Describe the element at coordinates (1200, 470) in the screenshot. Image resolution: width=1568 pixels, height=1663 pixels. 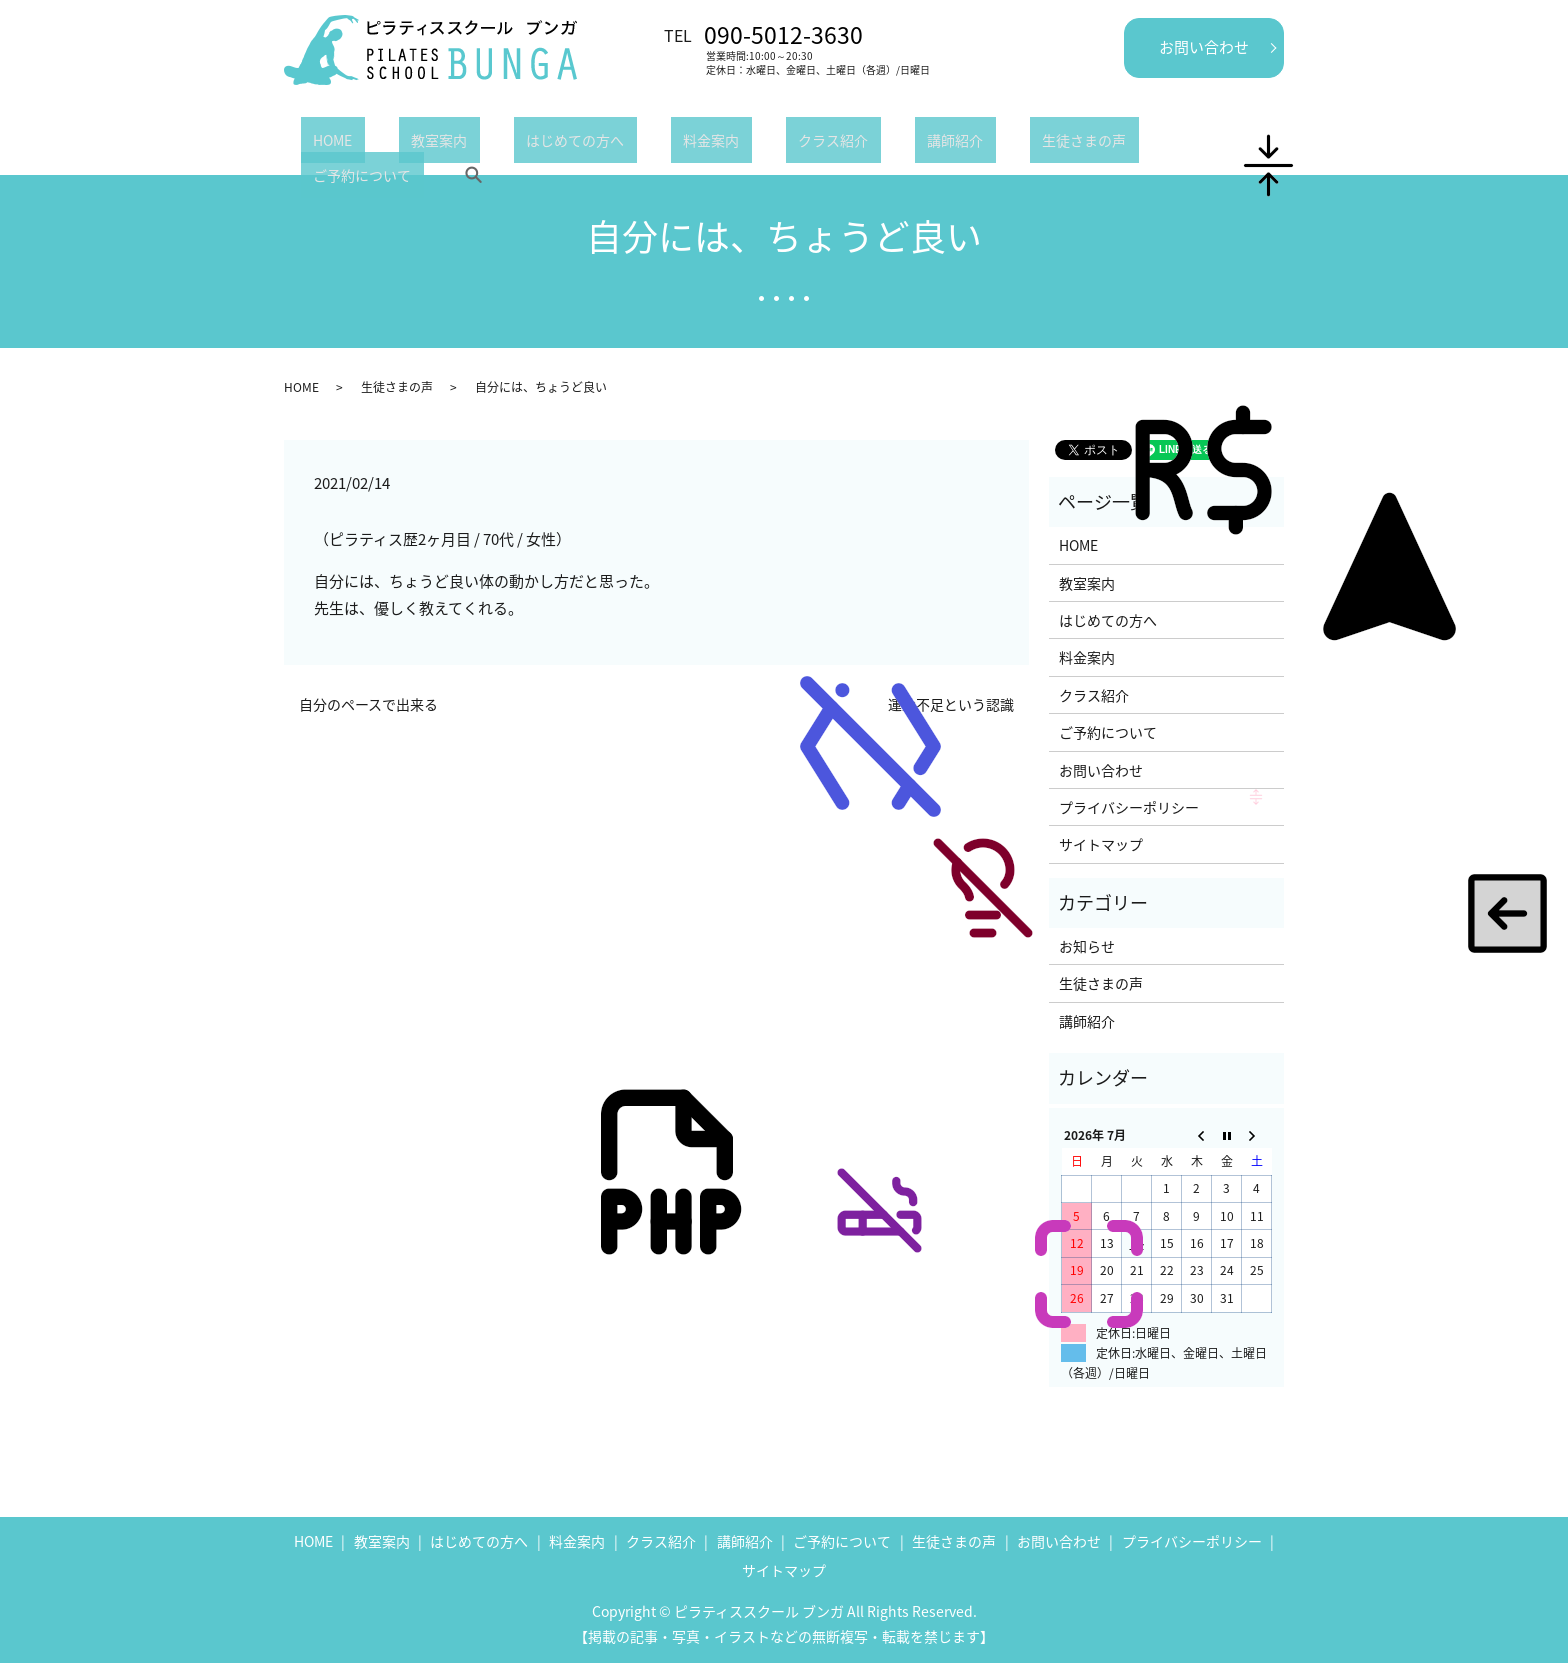
I see `indicates Brazilian real currency` at that location.